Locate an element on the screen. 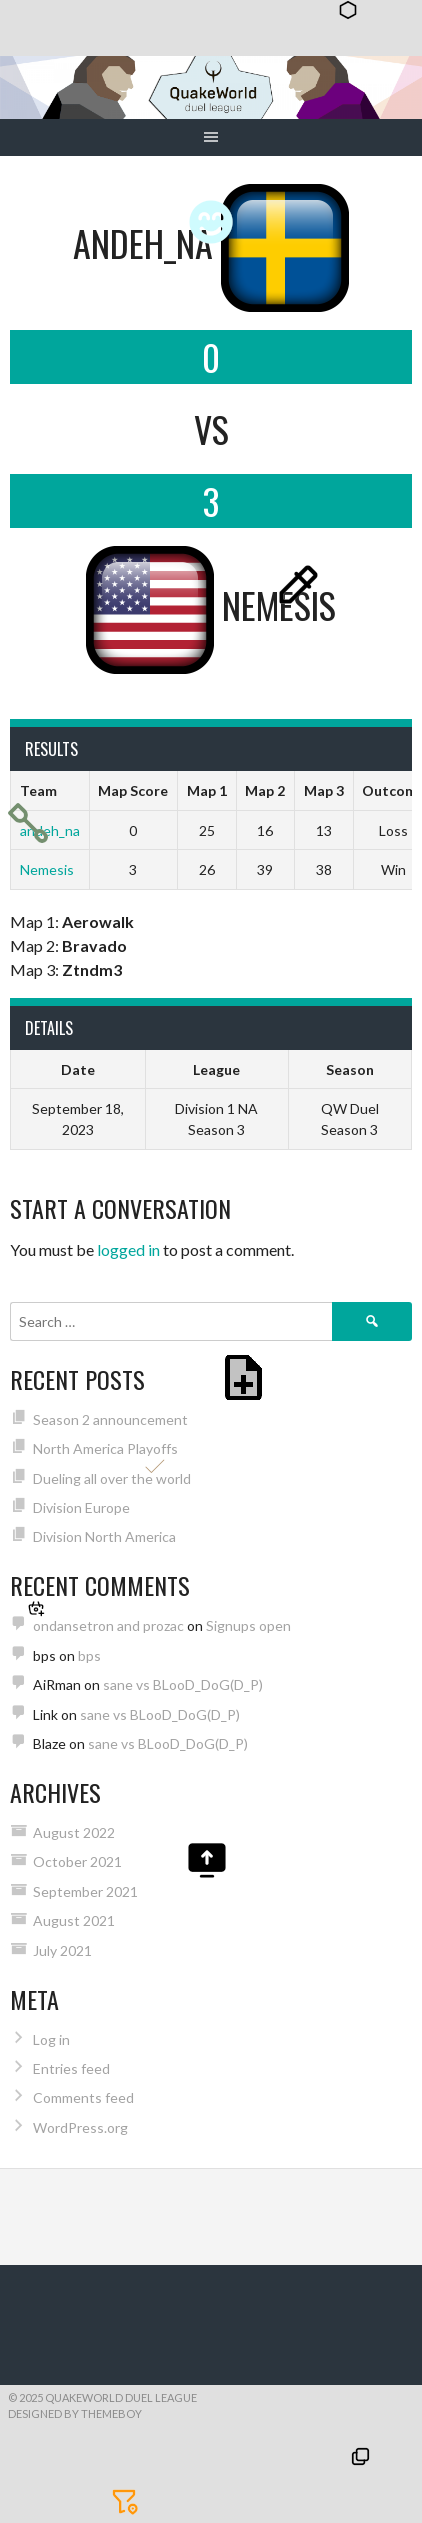 The height and width of the screenshot is (2523, 422). select a color from the canvas is located at coordinates (298, 584).